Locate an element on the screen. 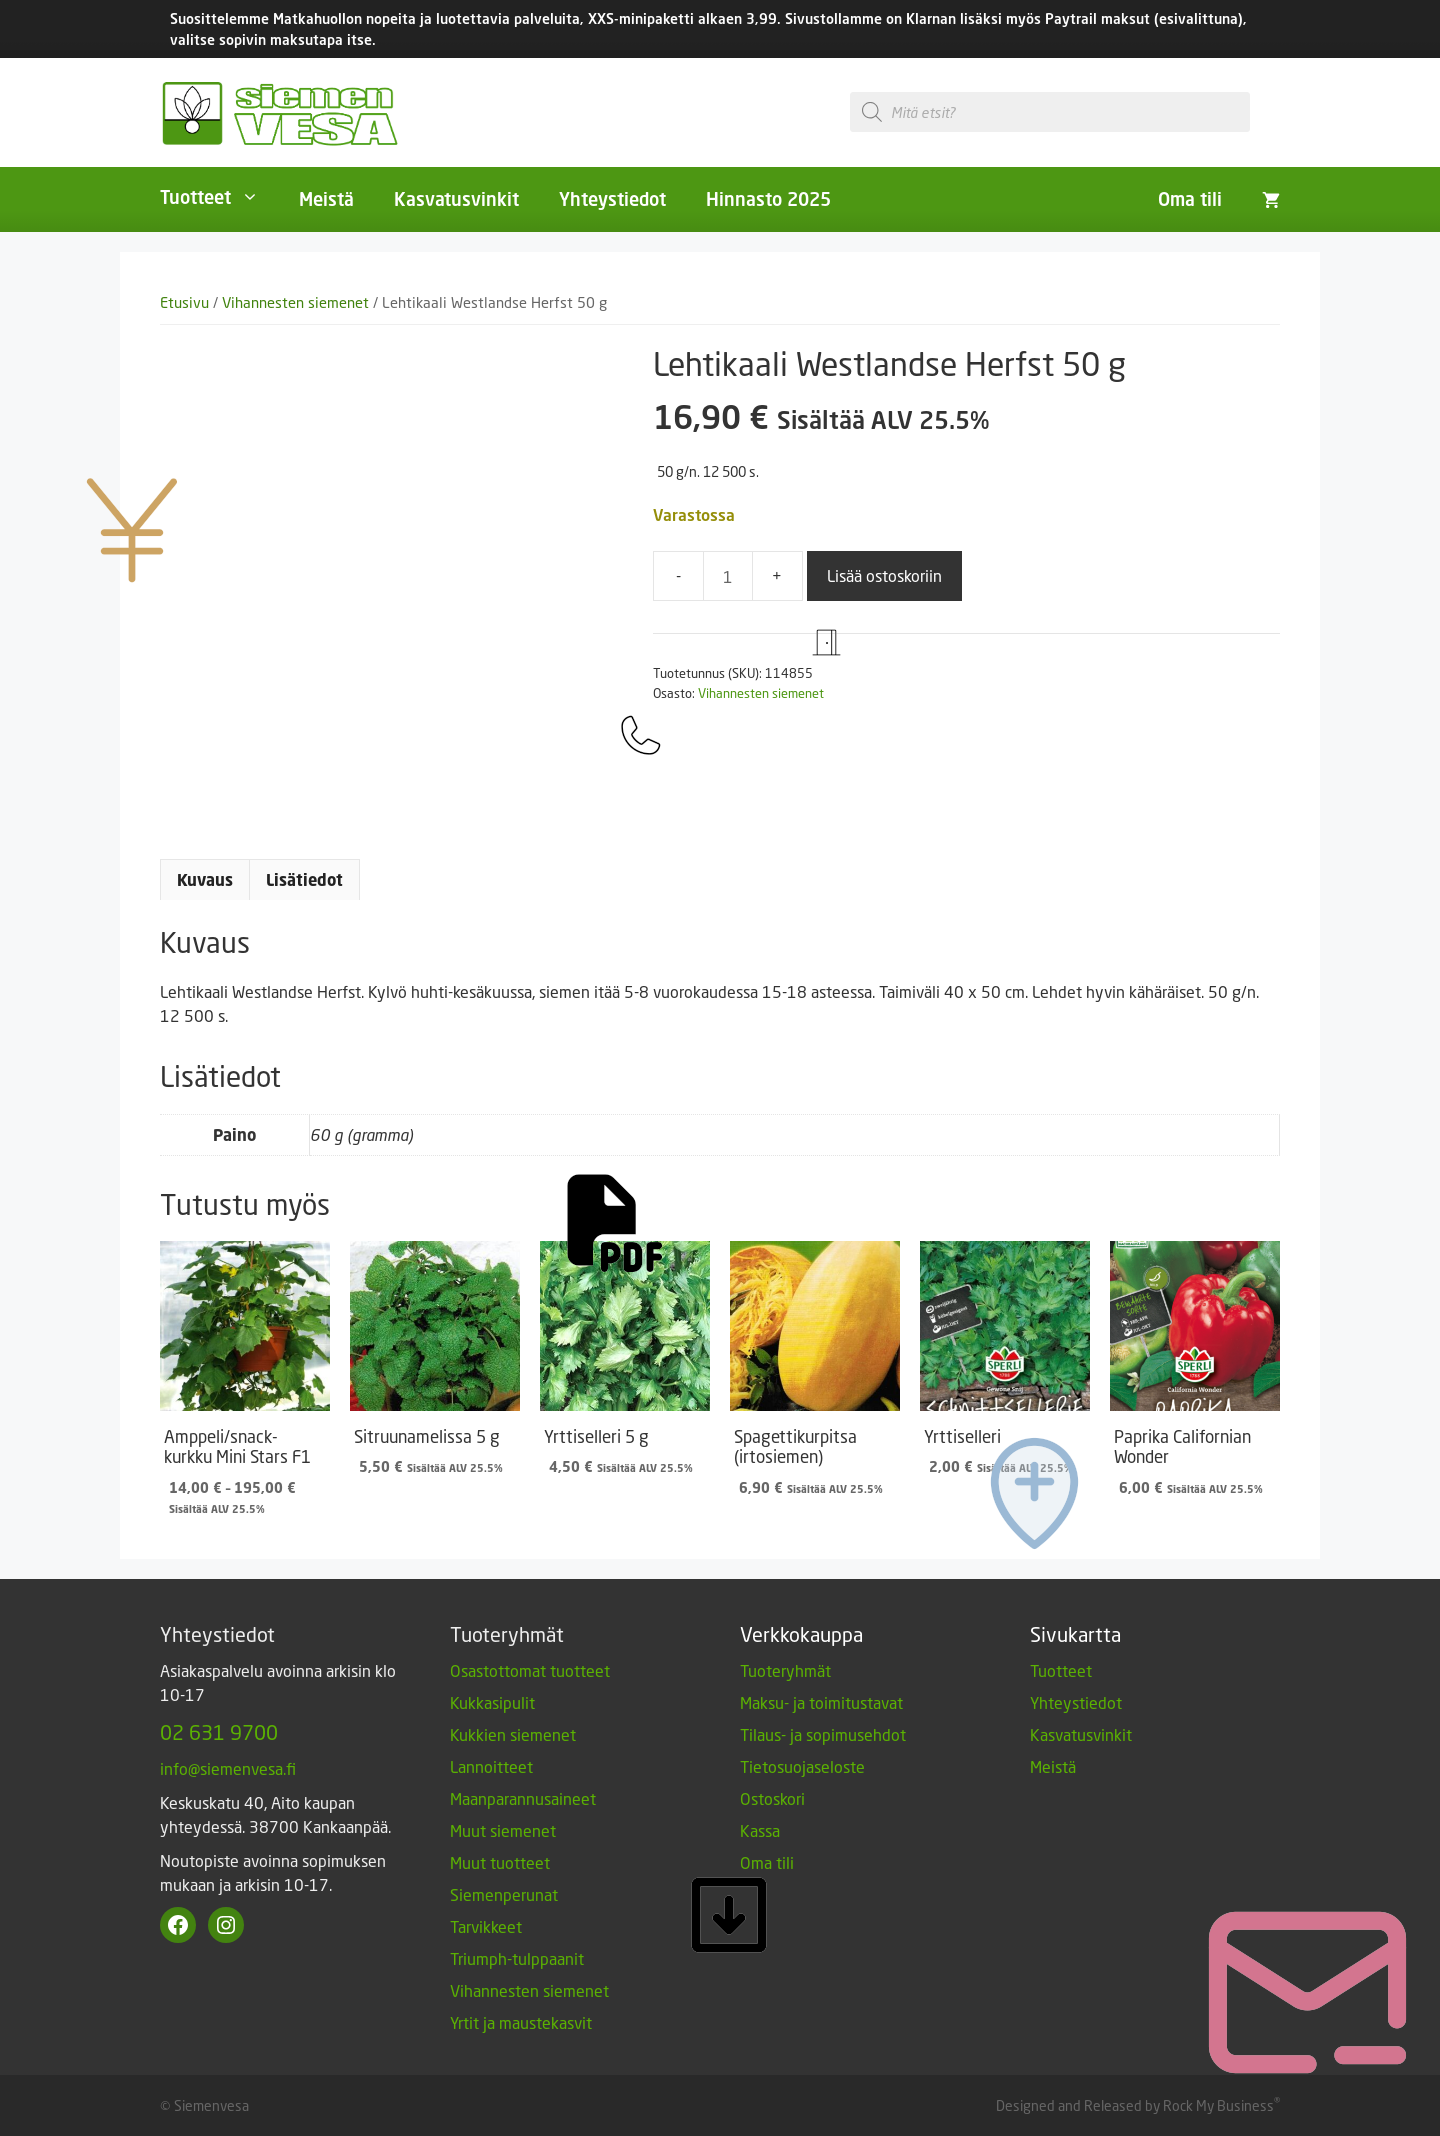  log out or exit the application is located at coordinates (826, 642).